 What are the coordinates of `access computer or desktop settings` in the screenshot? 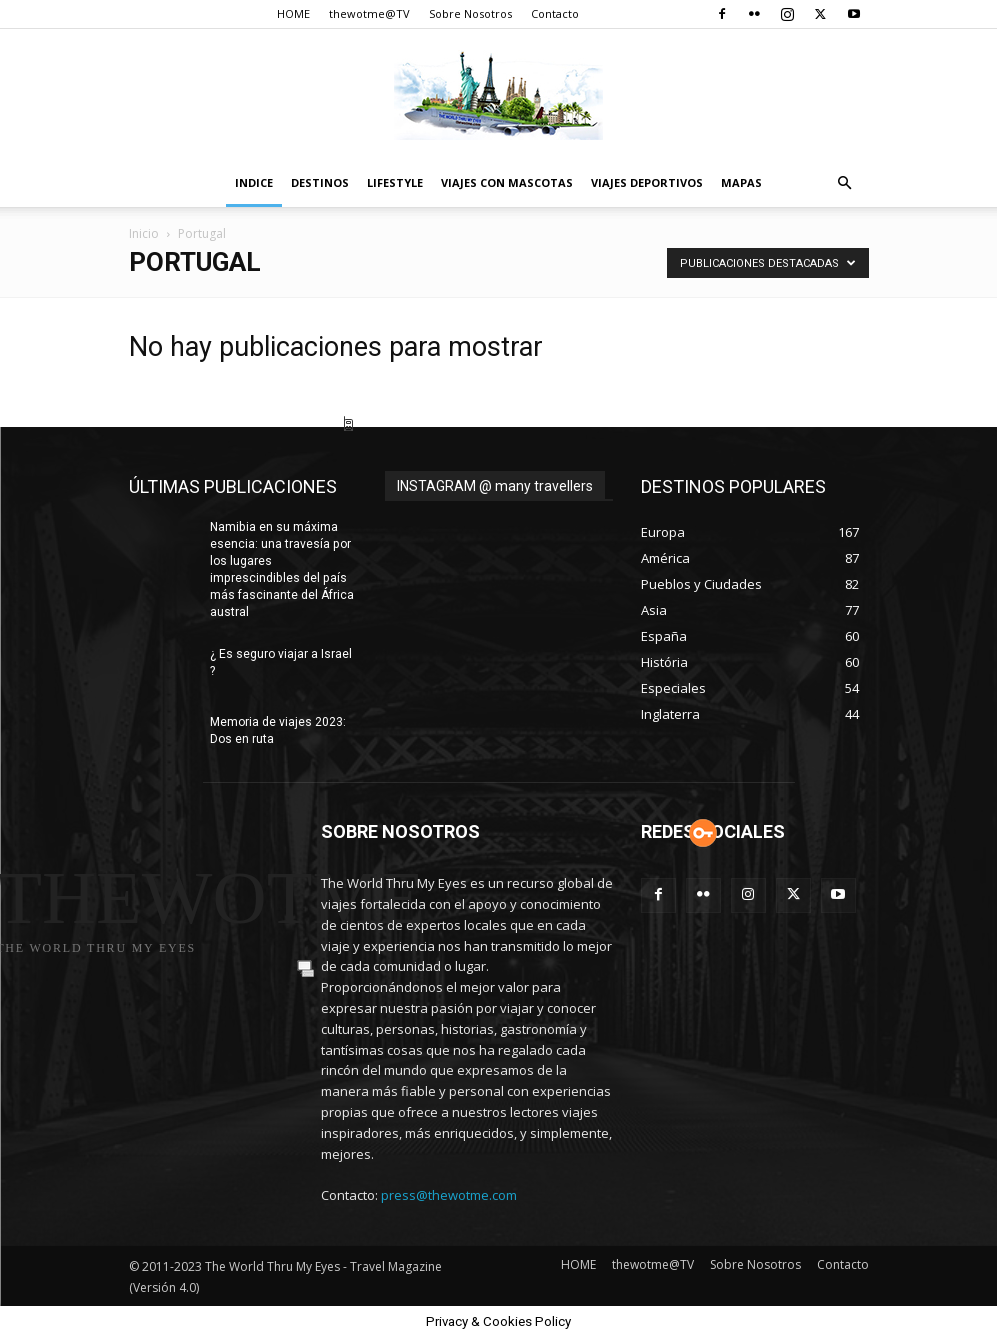 It's located at (305, 968).